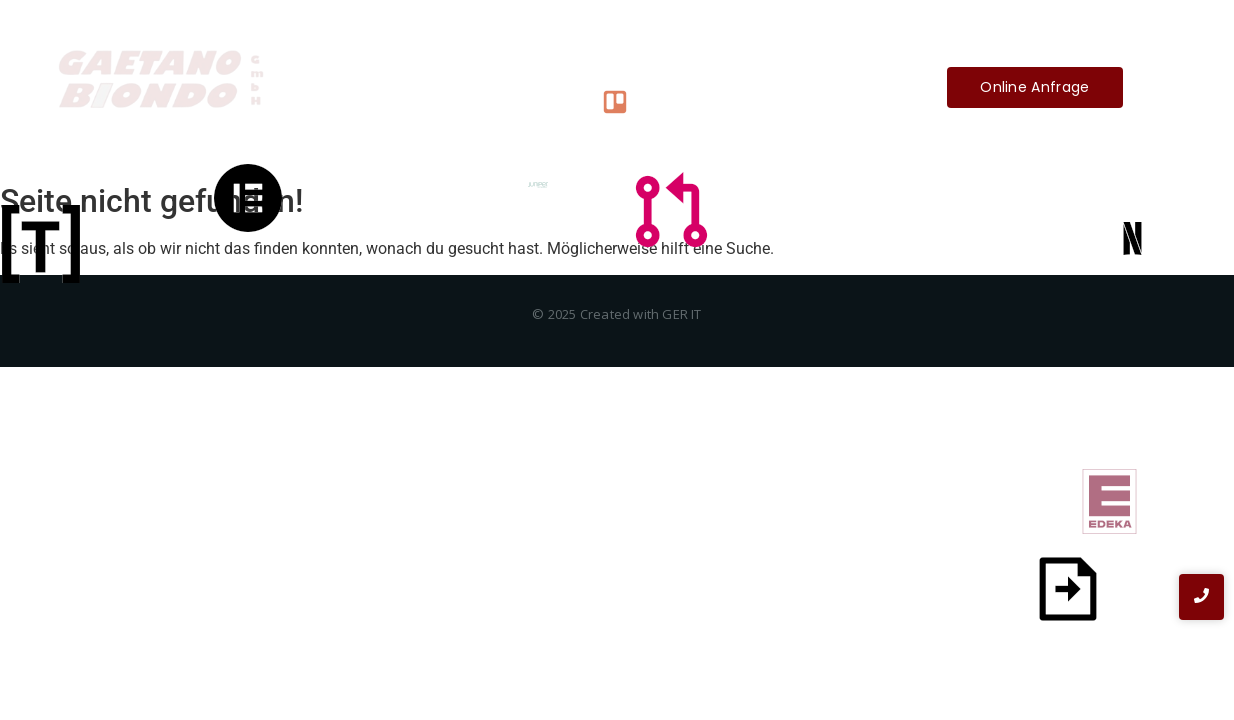 This screenshot has height=720, width=1234. I want to click on open trello app, so click(615, 102).